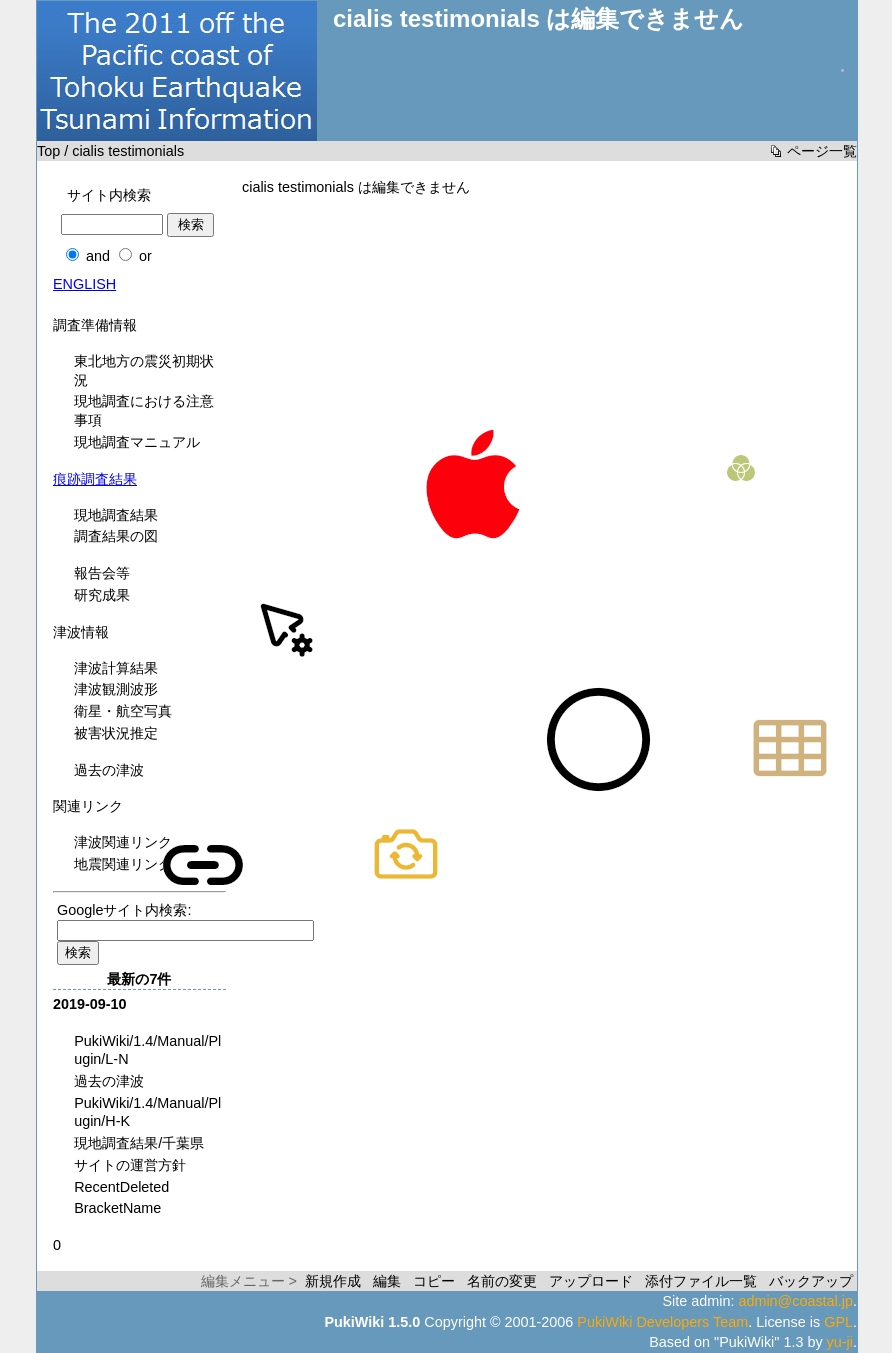  I want to click on insert a hyperlink, so click(203, 865).